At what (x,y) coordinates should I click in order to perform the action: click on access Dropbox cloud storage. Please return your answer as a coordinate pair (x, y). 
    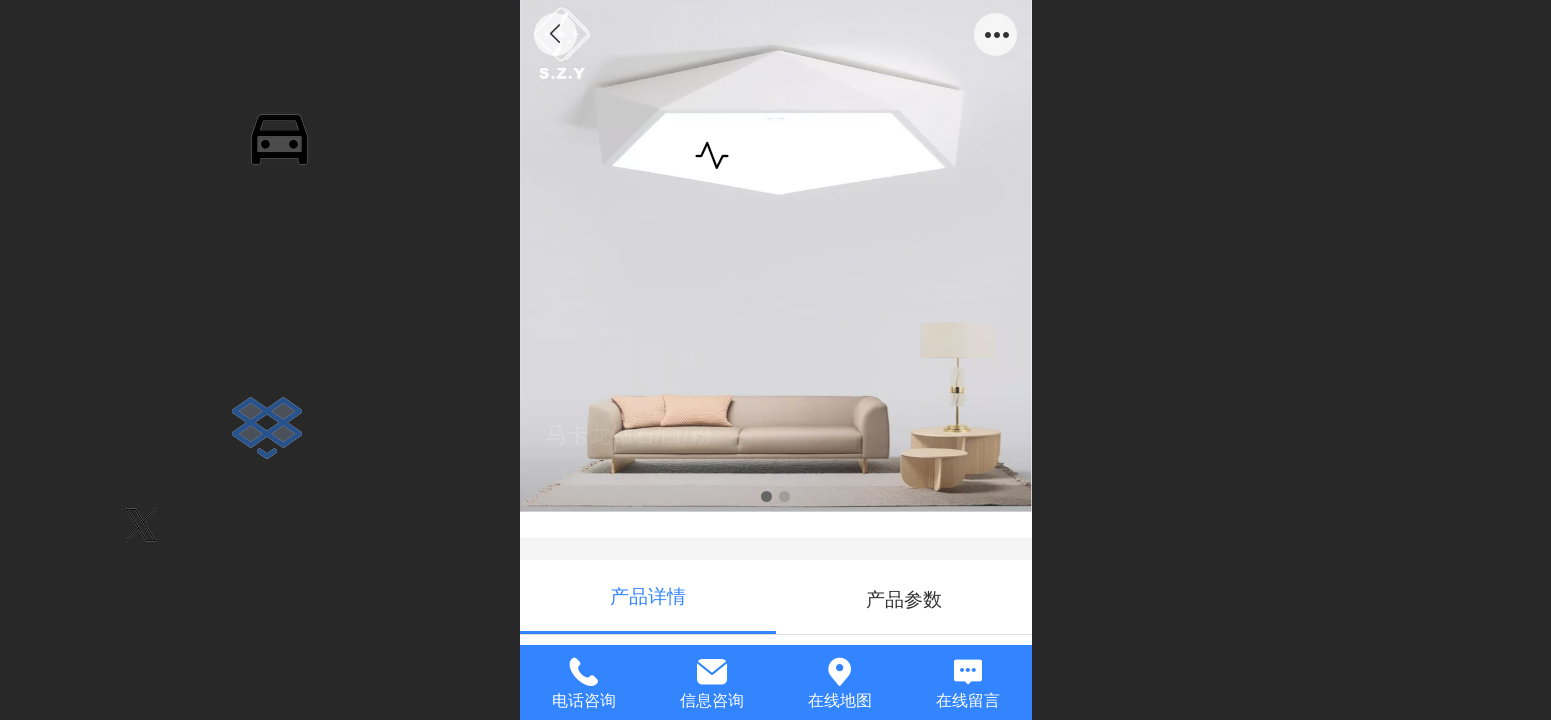
    Looking at the image, I should click on (267, 425).